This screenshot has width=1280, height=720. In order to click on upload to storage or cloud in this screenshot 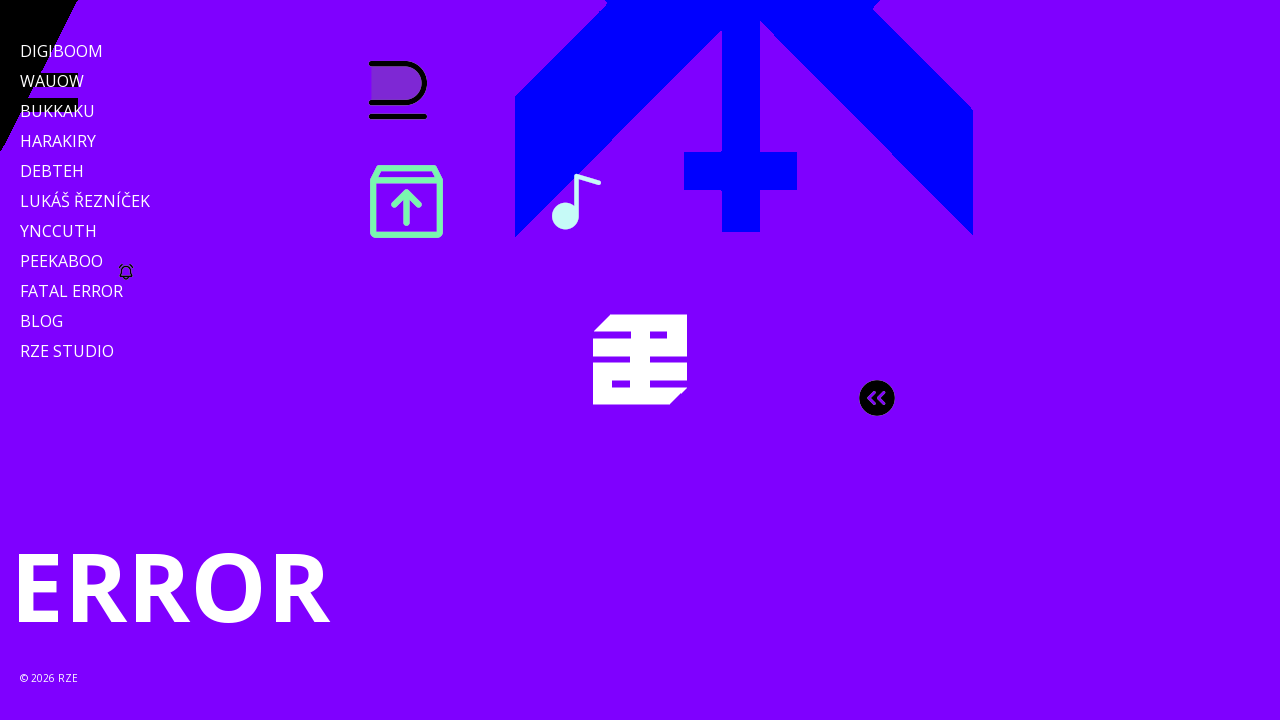, I will do `click(406, 201)`.